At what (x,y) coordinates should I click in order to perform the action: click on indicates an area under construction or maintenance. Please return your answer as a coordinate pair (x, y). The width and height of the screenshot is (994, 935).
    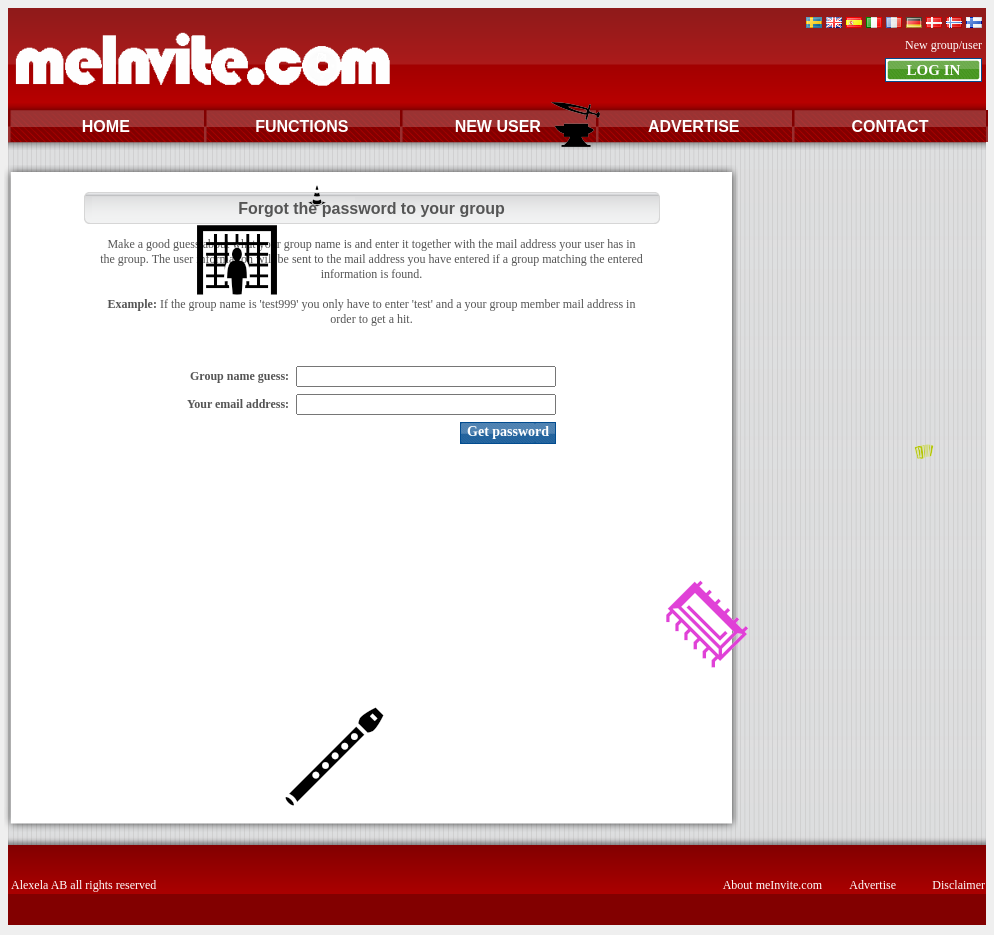
    Looking at the image, I should click on (317, 196).